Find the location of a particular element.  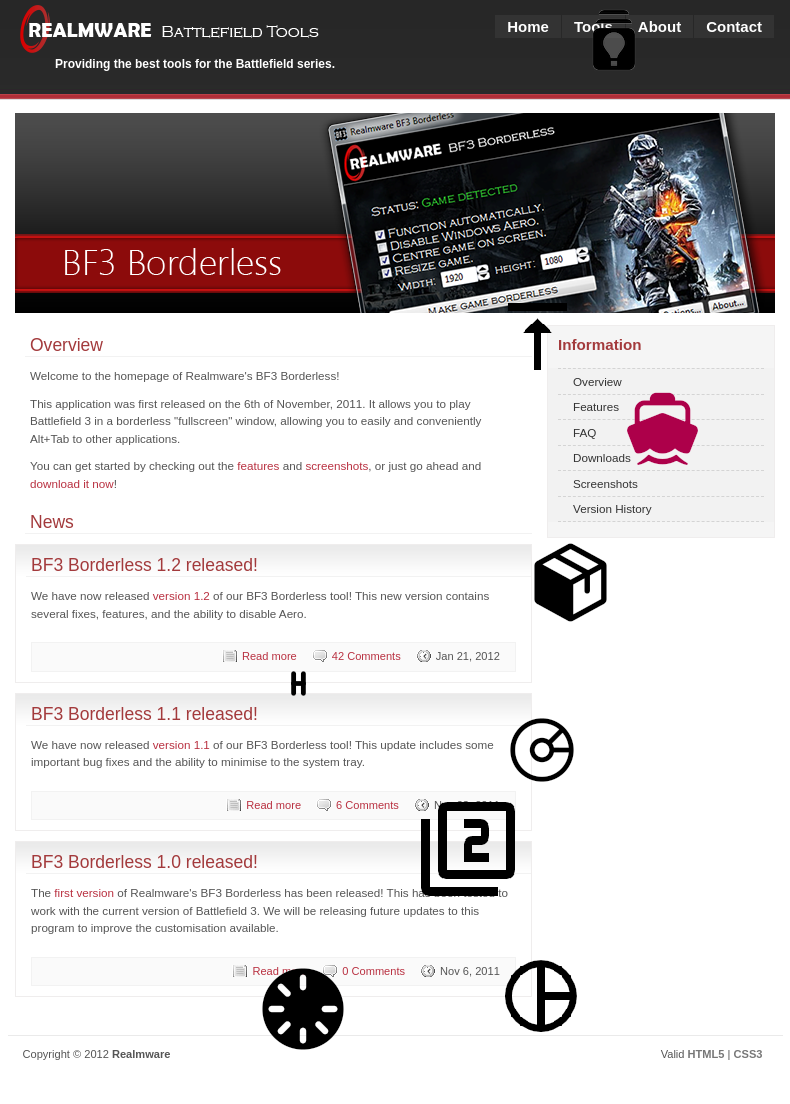

indicates second item in a layered stack or sequence is located at coordinates (468, 849).